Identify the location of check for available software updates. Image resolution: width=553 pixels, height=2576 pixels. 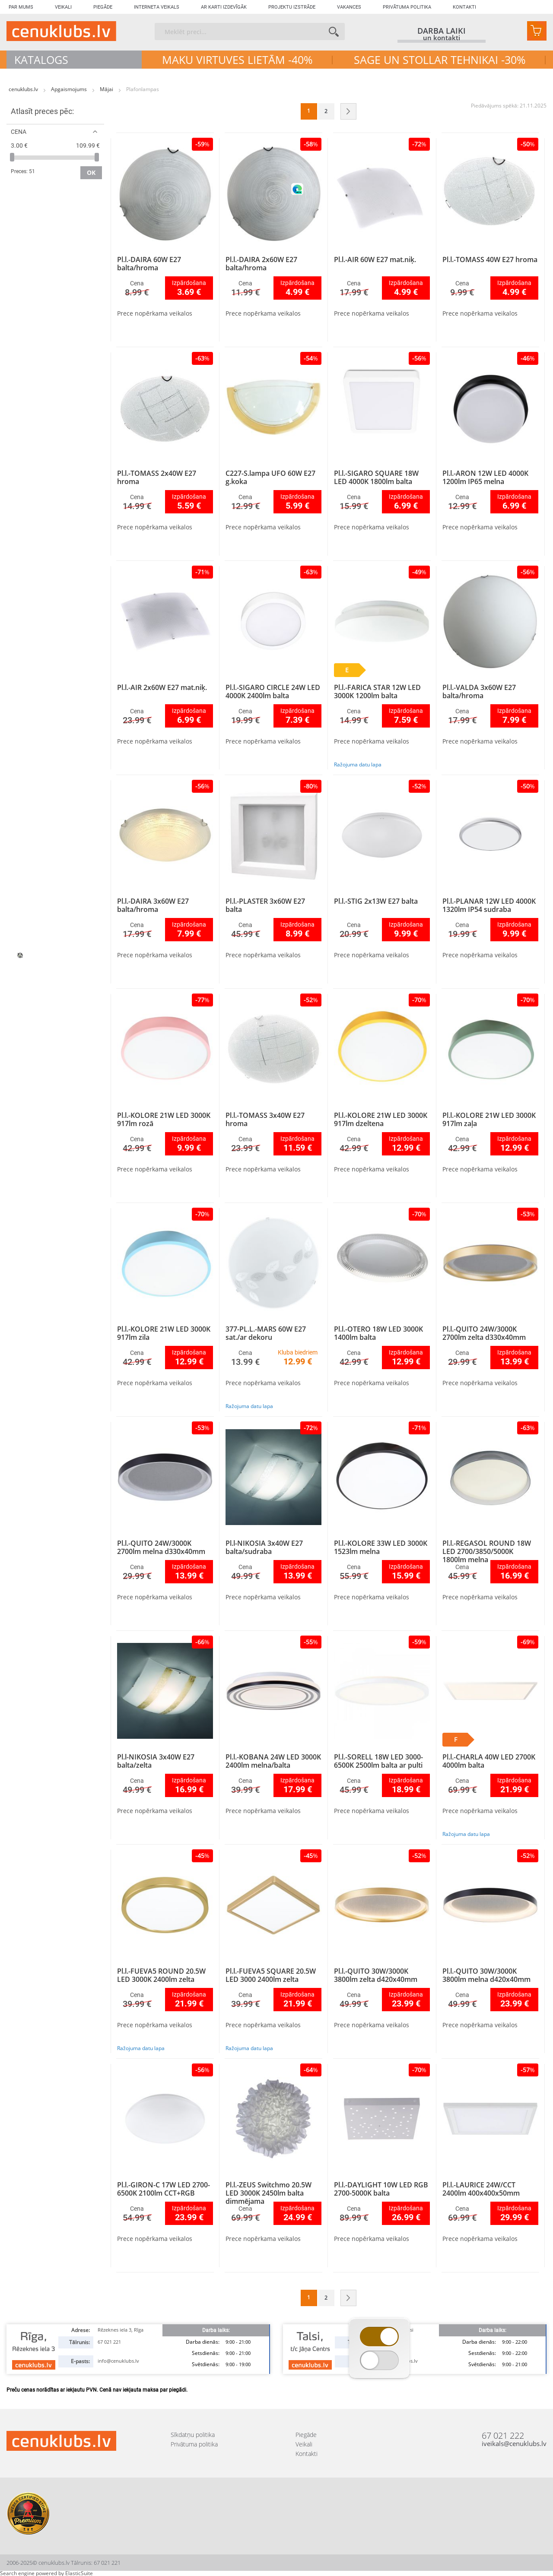
(20, 955).